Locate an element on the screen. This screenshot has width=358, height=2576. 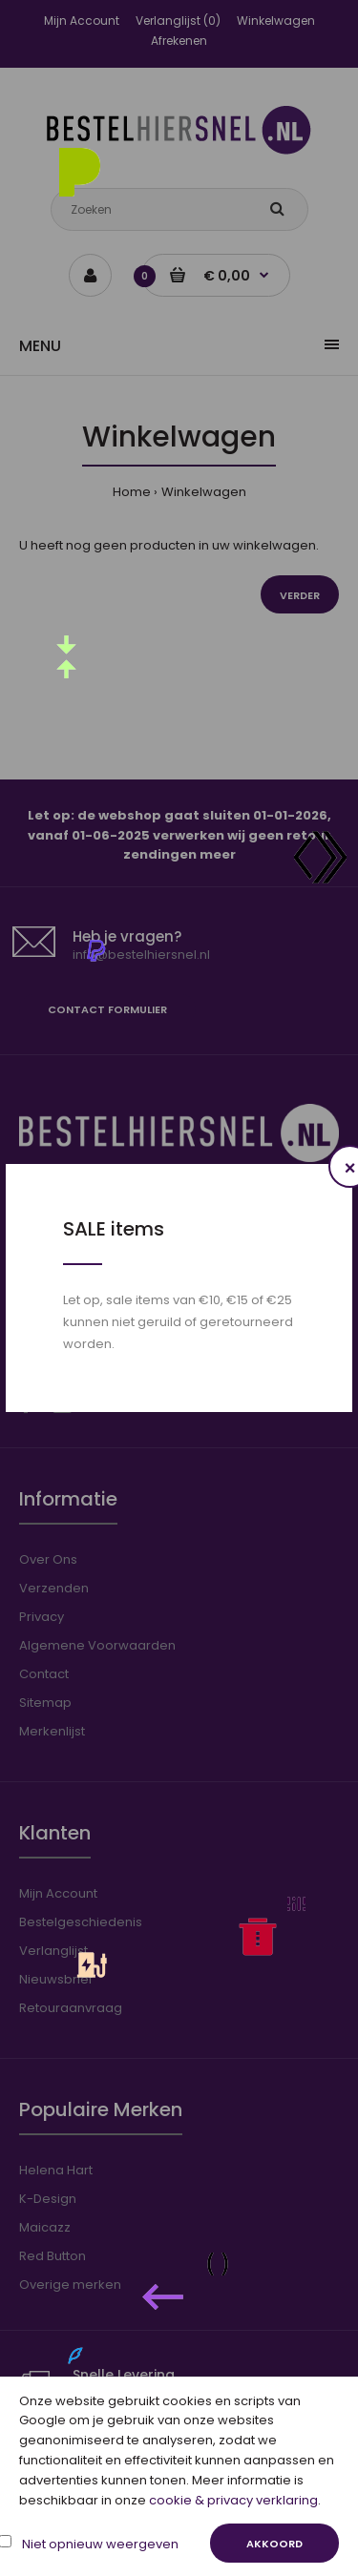
find nearby electric vehicle charging stations is located at coordinates (91, 1964).